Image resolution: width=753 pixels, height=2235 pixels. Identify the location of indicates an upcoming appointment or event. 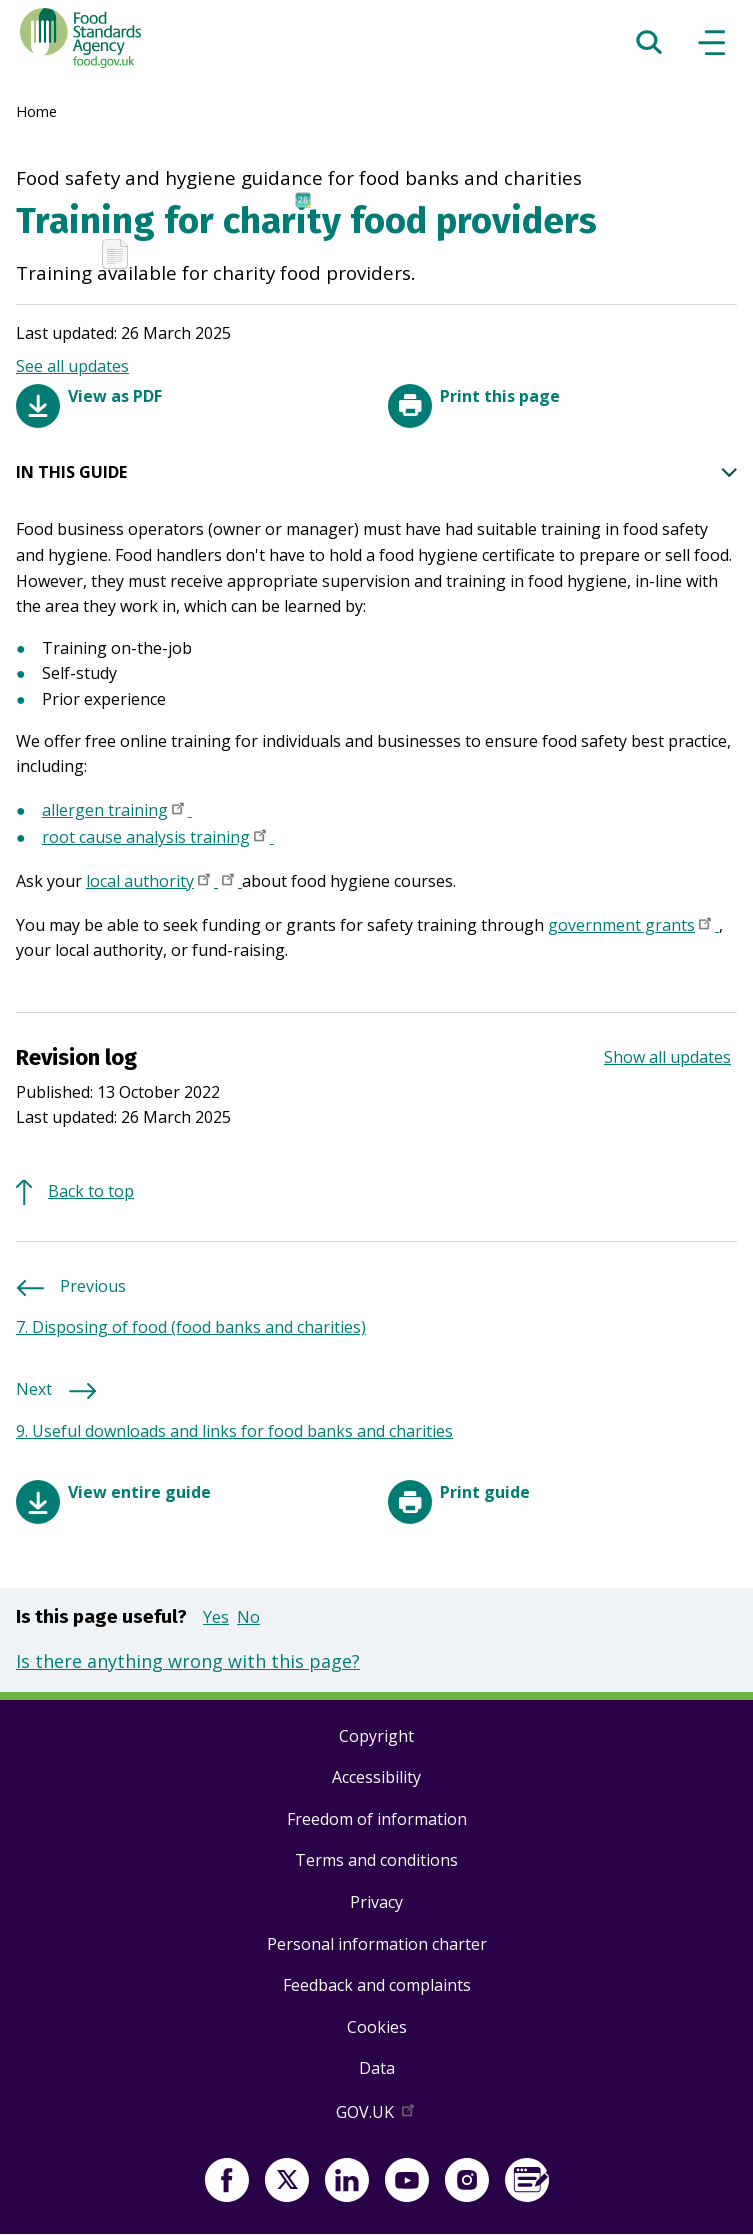
(303, 200).